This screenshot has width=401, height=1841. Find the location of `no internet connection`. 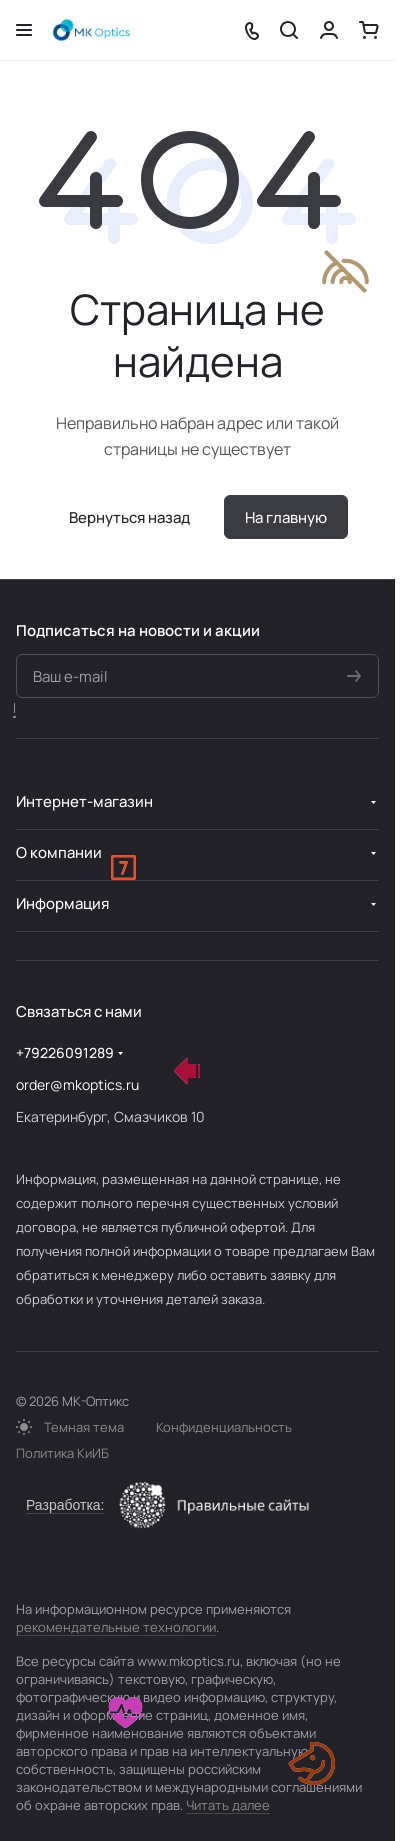

no internet connection is located at coordinates (345, 271).